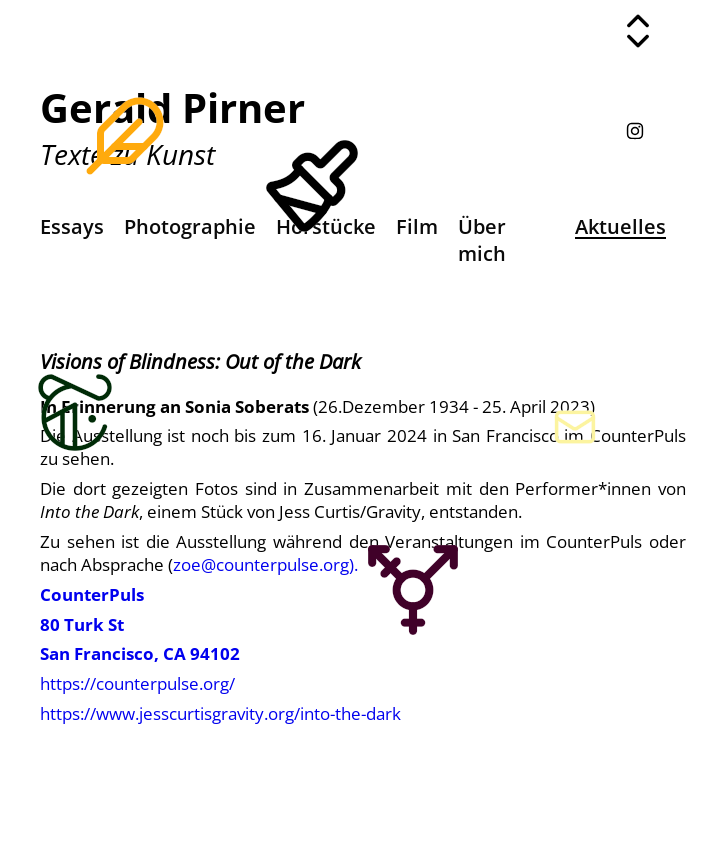  I want to click on expand or collapse a dropdown menu, so click(638, 31).